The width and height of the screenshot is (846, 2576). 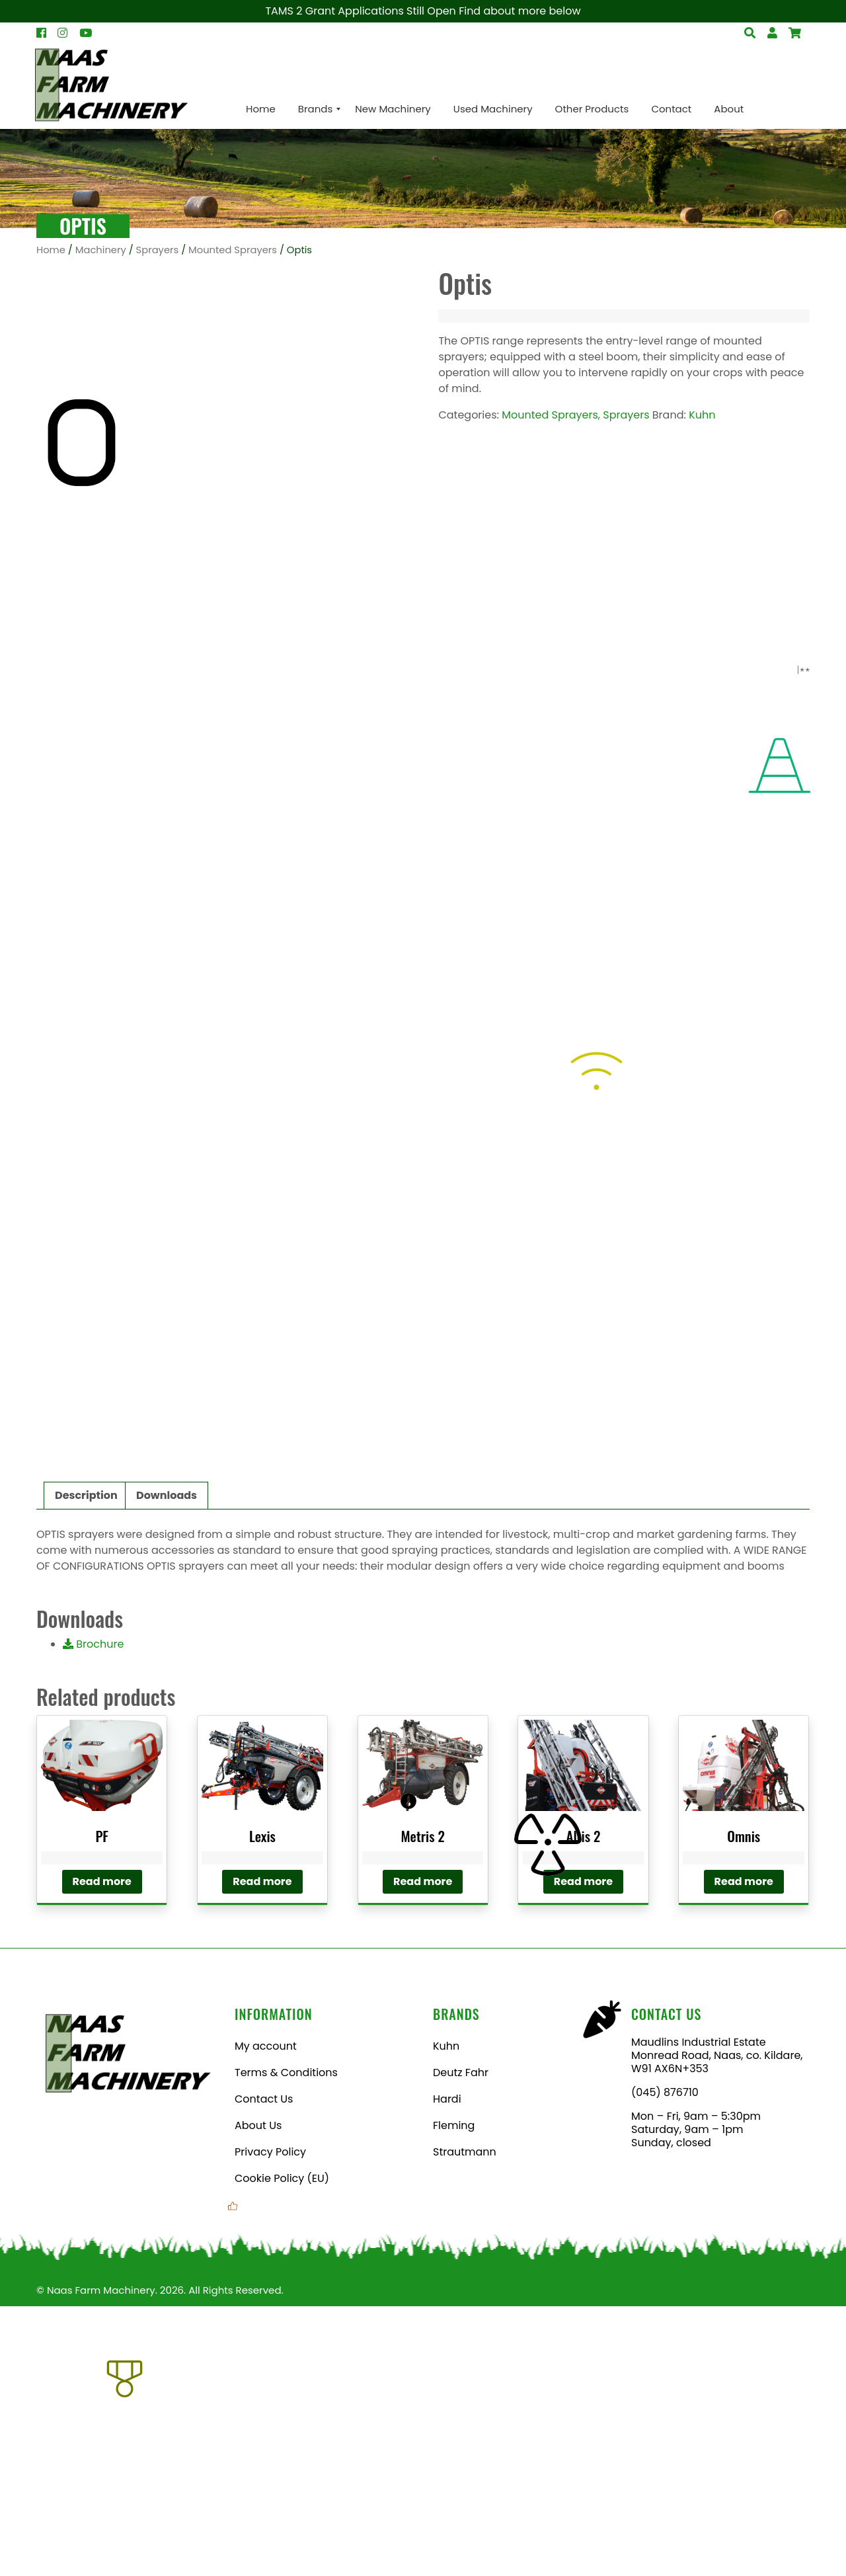 What do you see at coordinates (601, 2020) in the screenshot?
I see `access food or grocery-related features` at bounding box center [601, 2020].